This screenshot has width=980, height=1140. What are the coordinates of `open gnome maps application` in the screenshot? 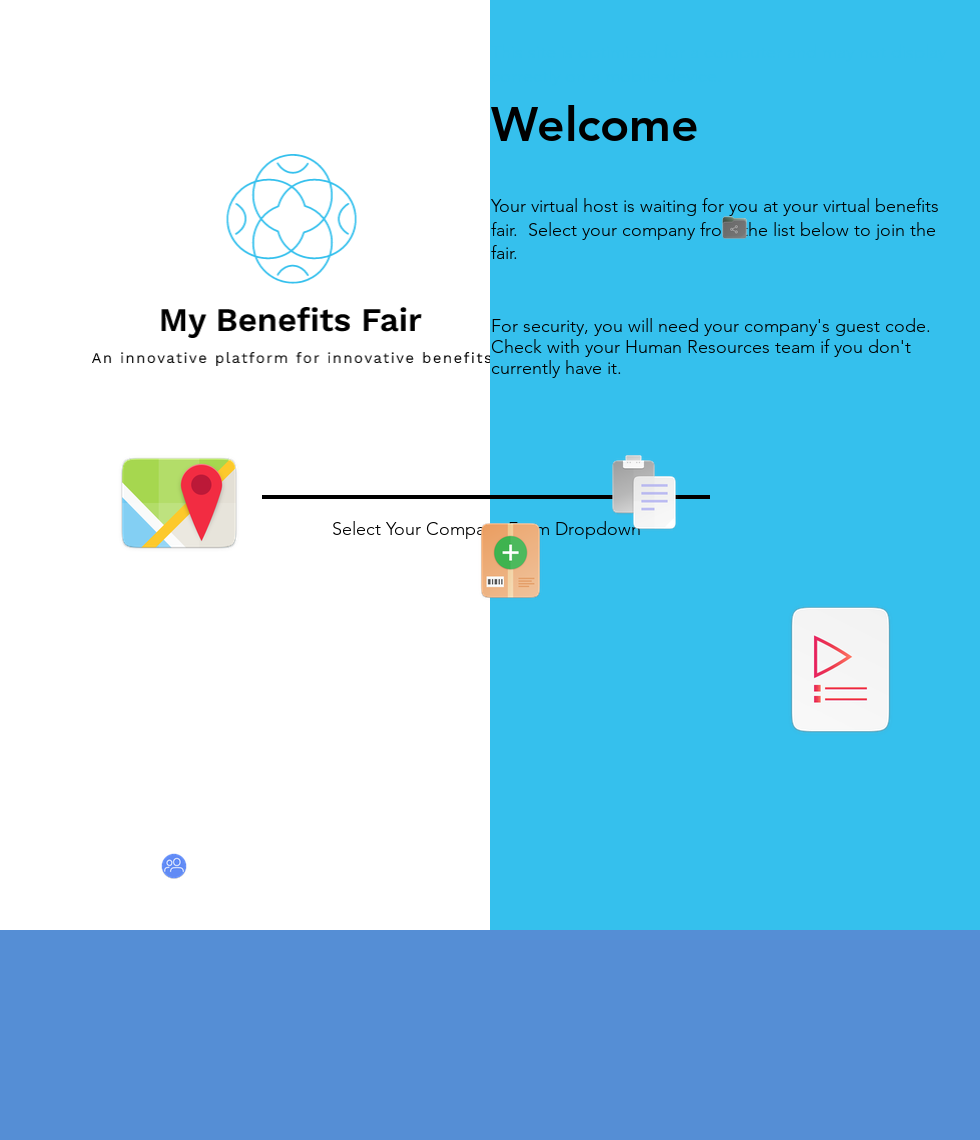 It's located at (179, 503).